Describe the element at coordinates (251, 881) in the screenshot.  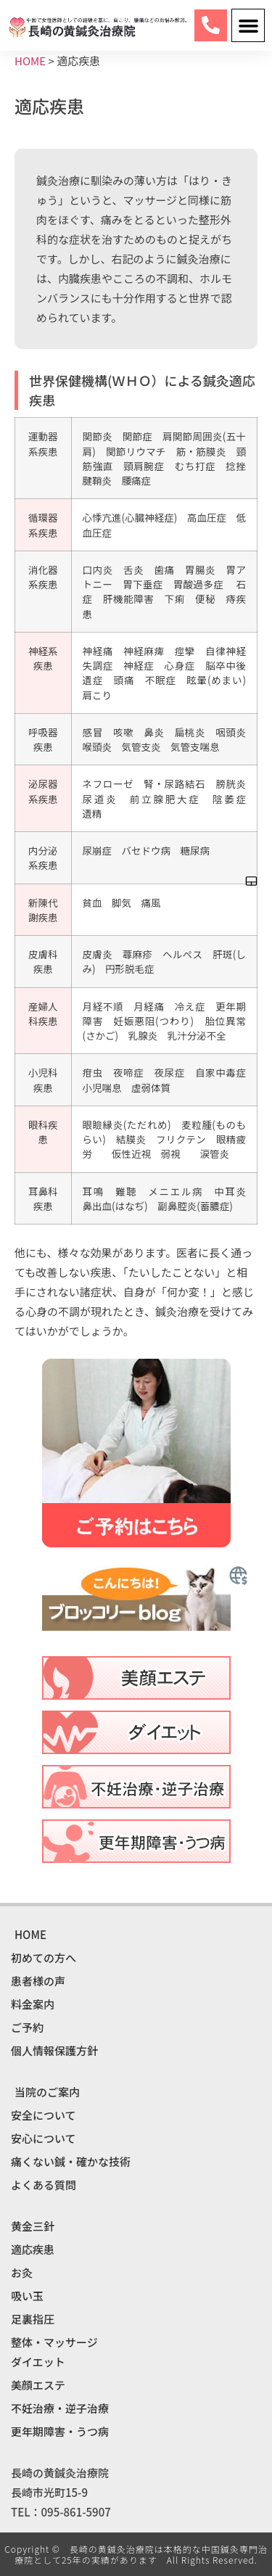
I see `access touchpad settings` at that location.